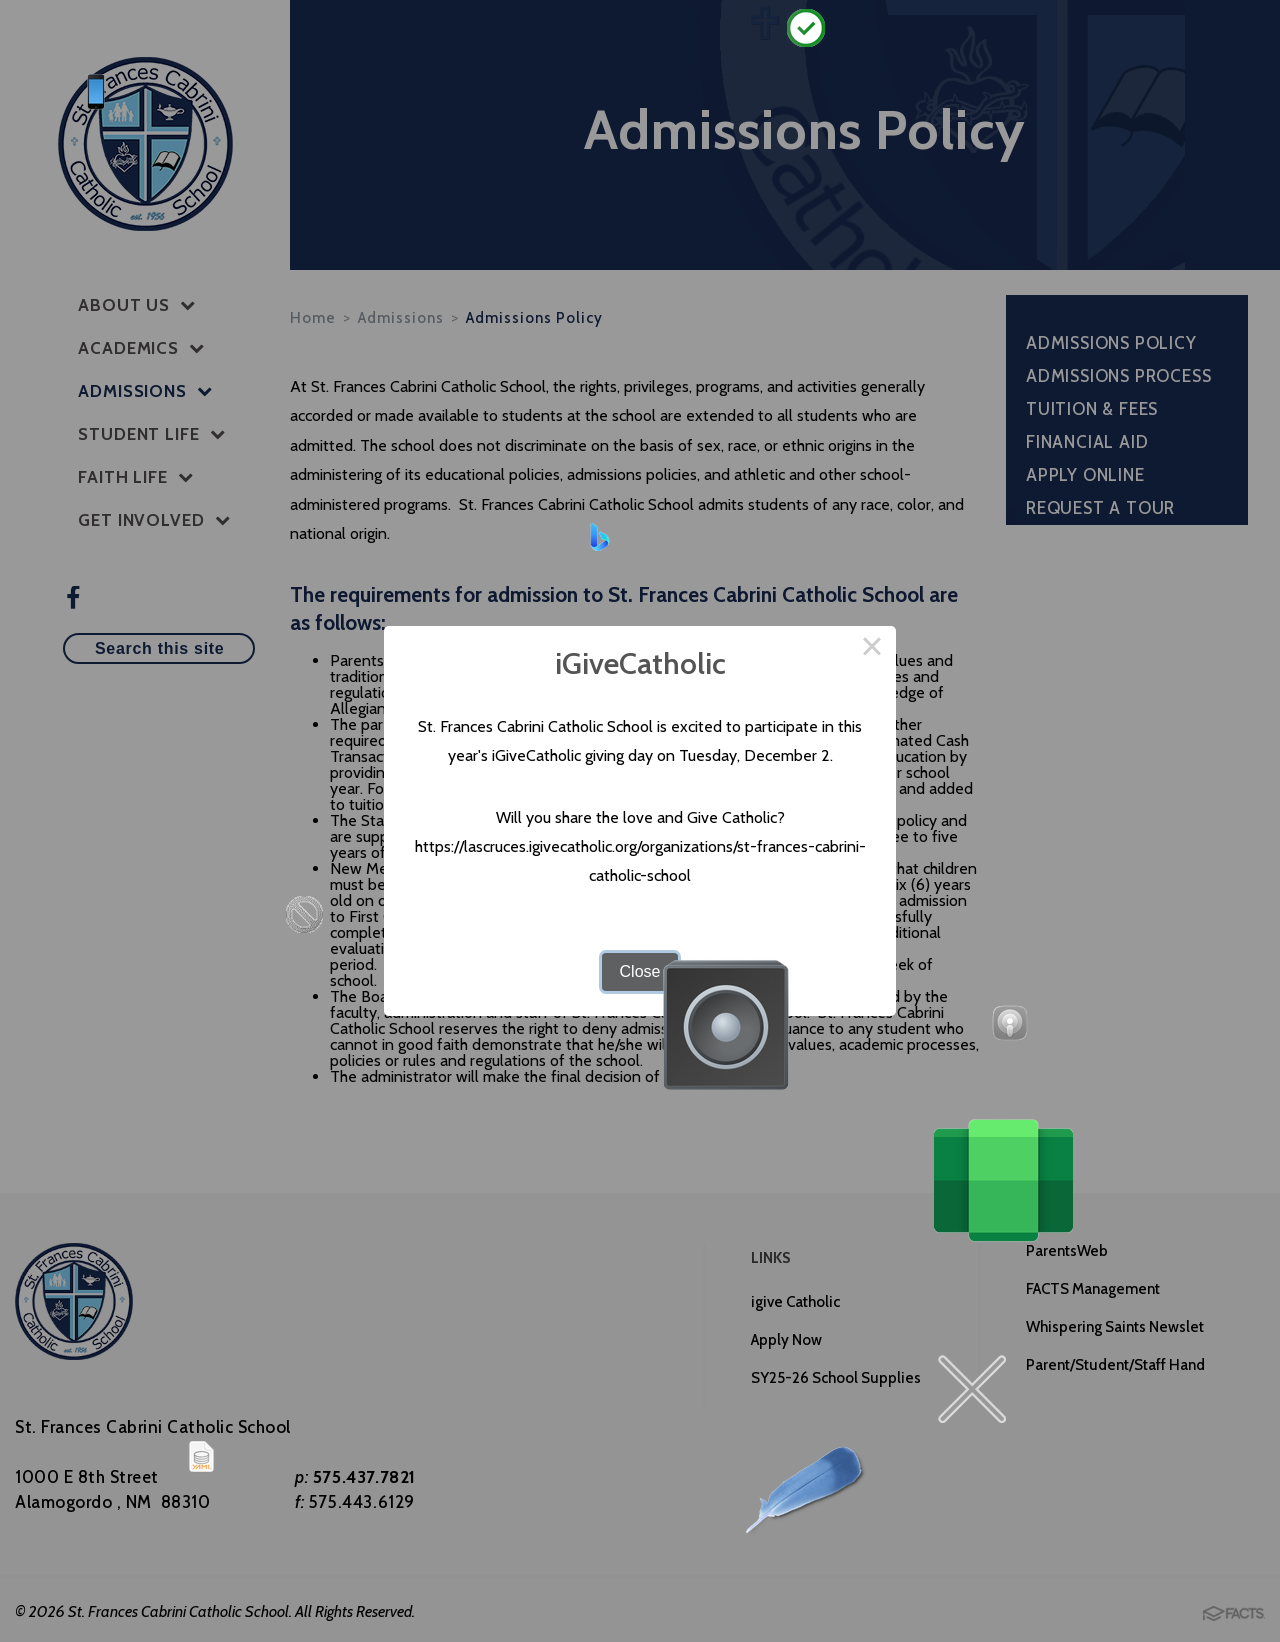  Describe the element at coordinates (600, 537) in the screenshot. I see `open the Bing search app` at that location.